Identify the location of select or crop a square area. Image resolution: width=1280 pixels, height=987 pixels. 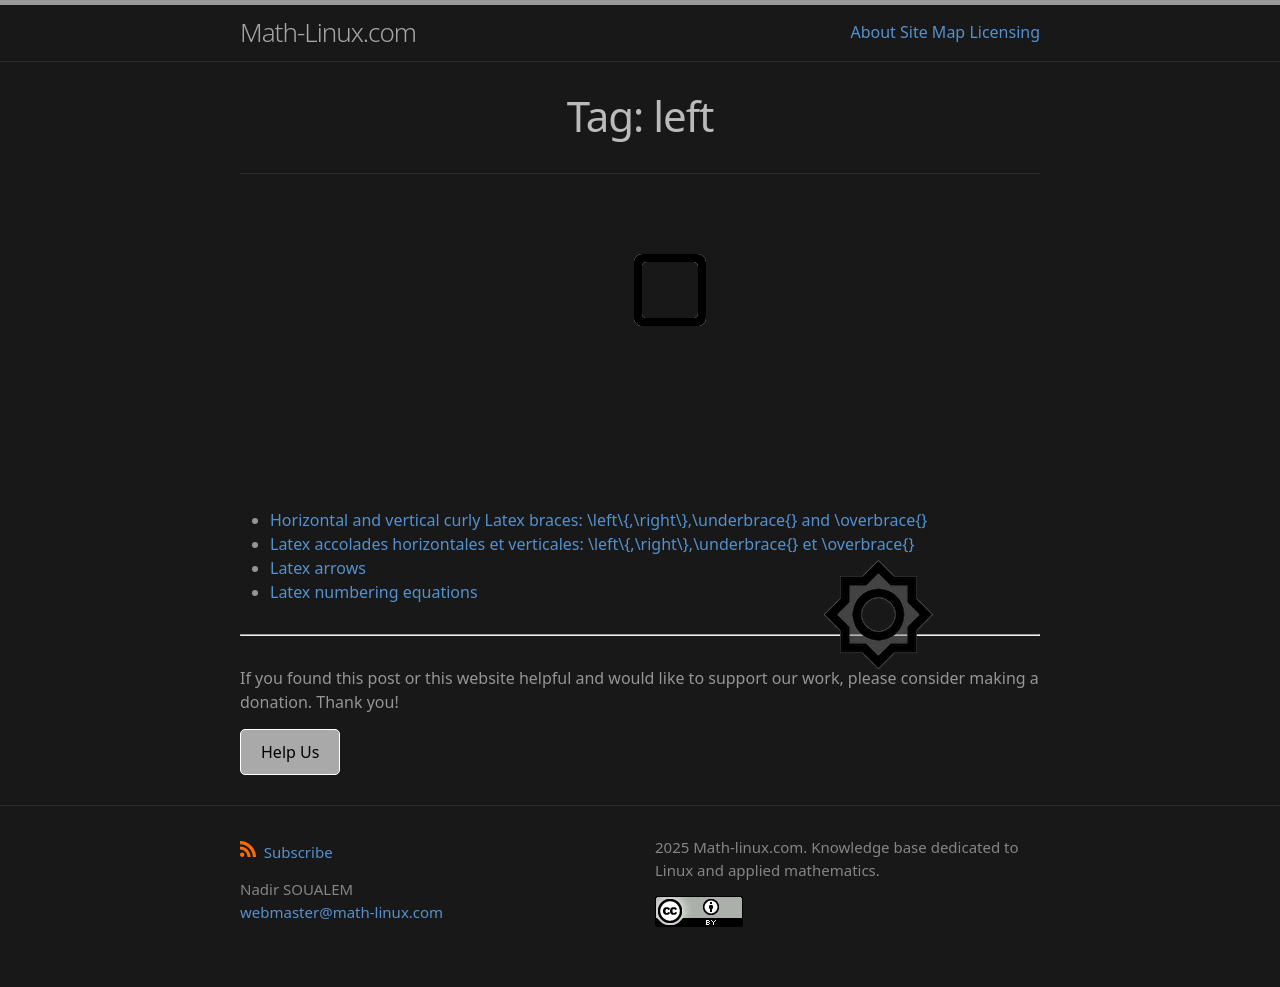
(670, 290).